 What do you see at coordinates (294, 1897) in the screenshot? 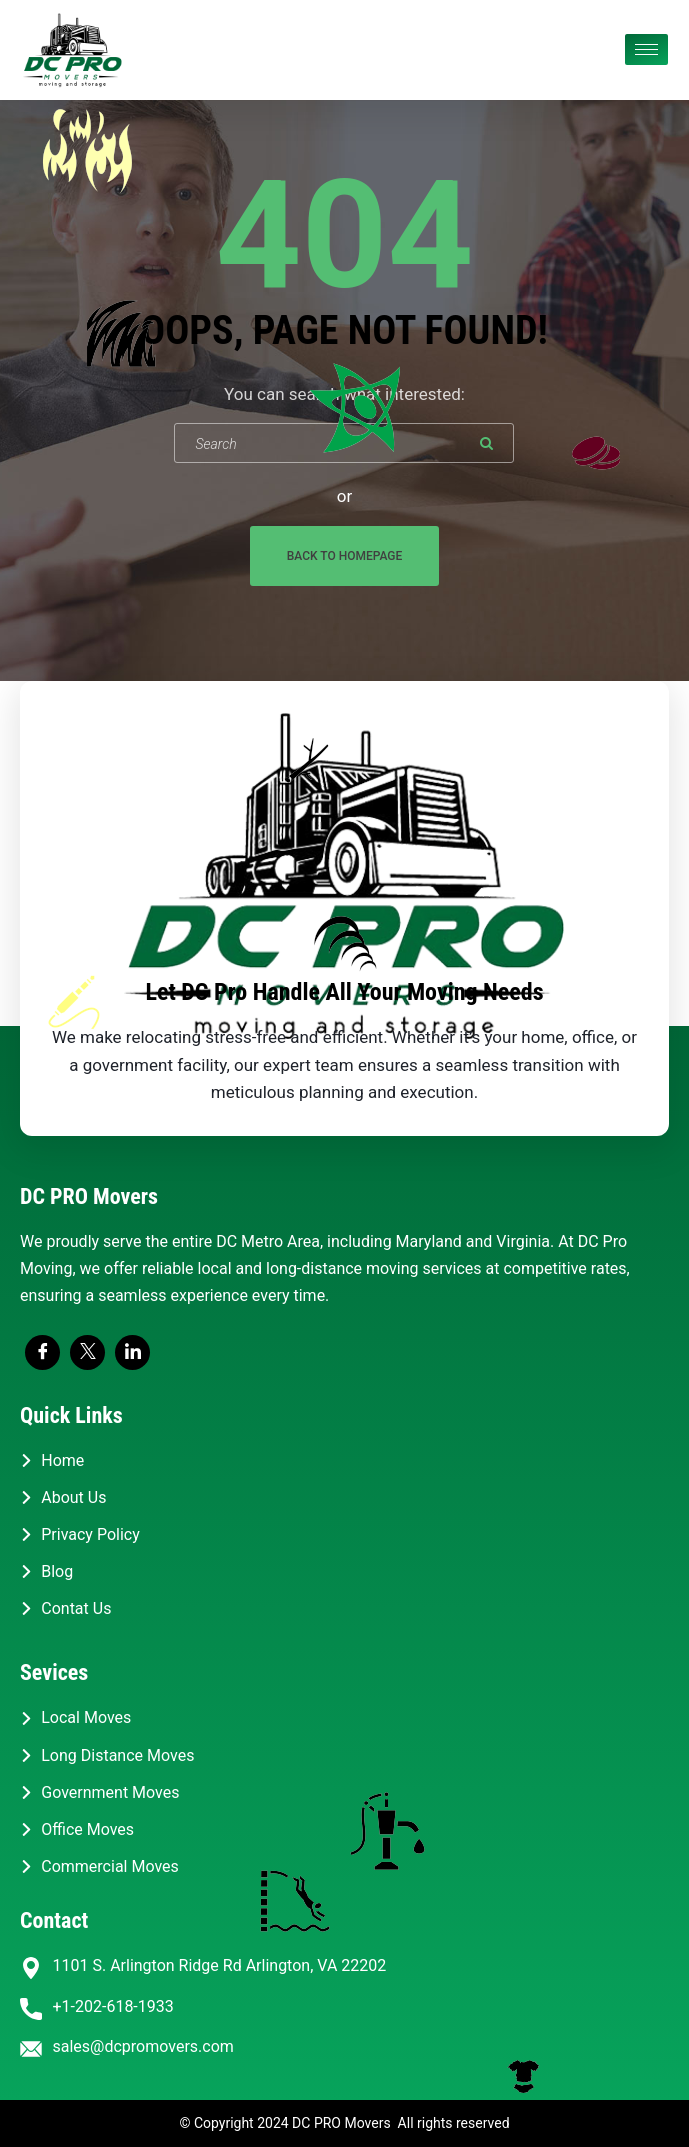
I see `access swimming pool or diving activities` at bounding box center [294, 1897].